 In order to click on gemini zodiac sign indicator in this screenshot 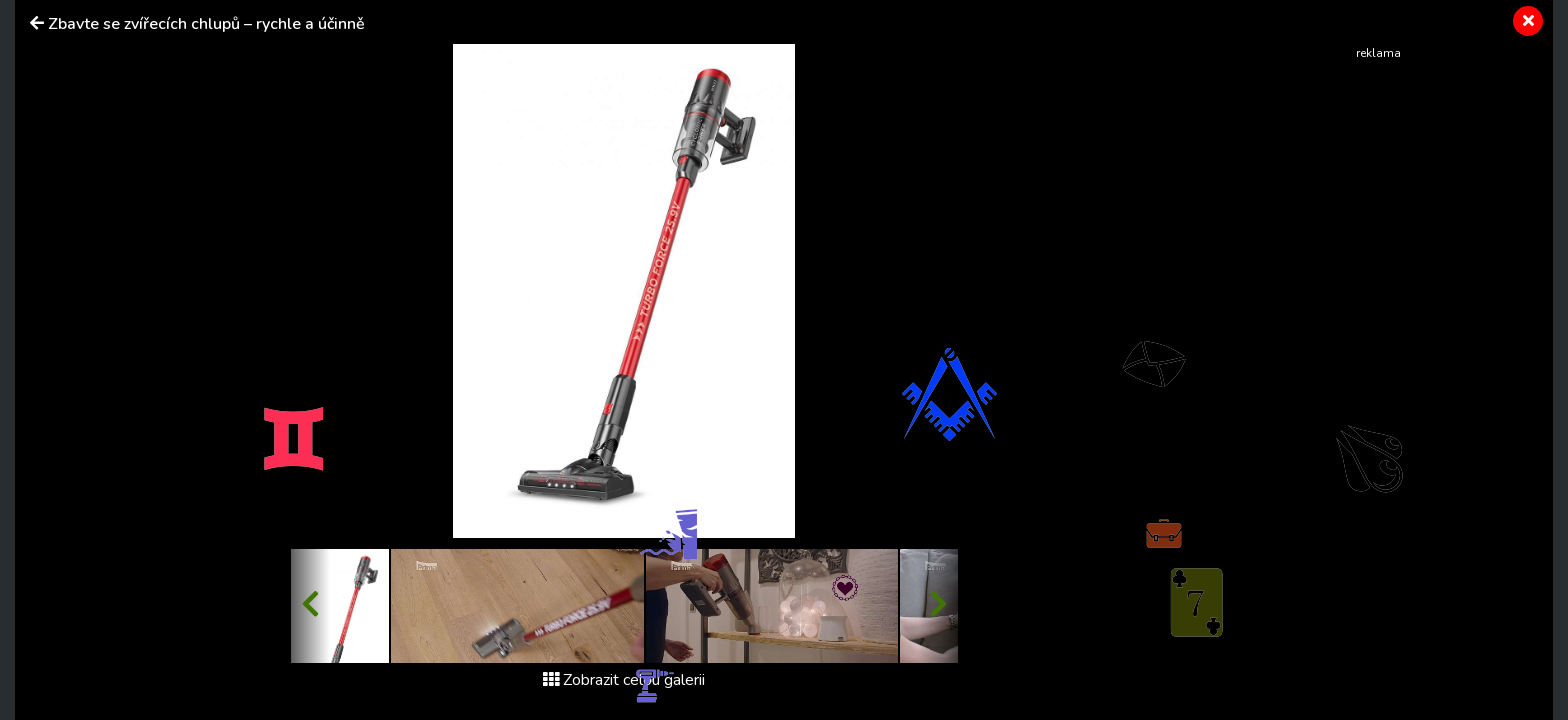, I will do `click(294, 439)`.